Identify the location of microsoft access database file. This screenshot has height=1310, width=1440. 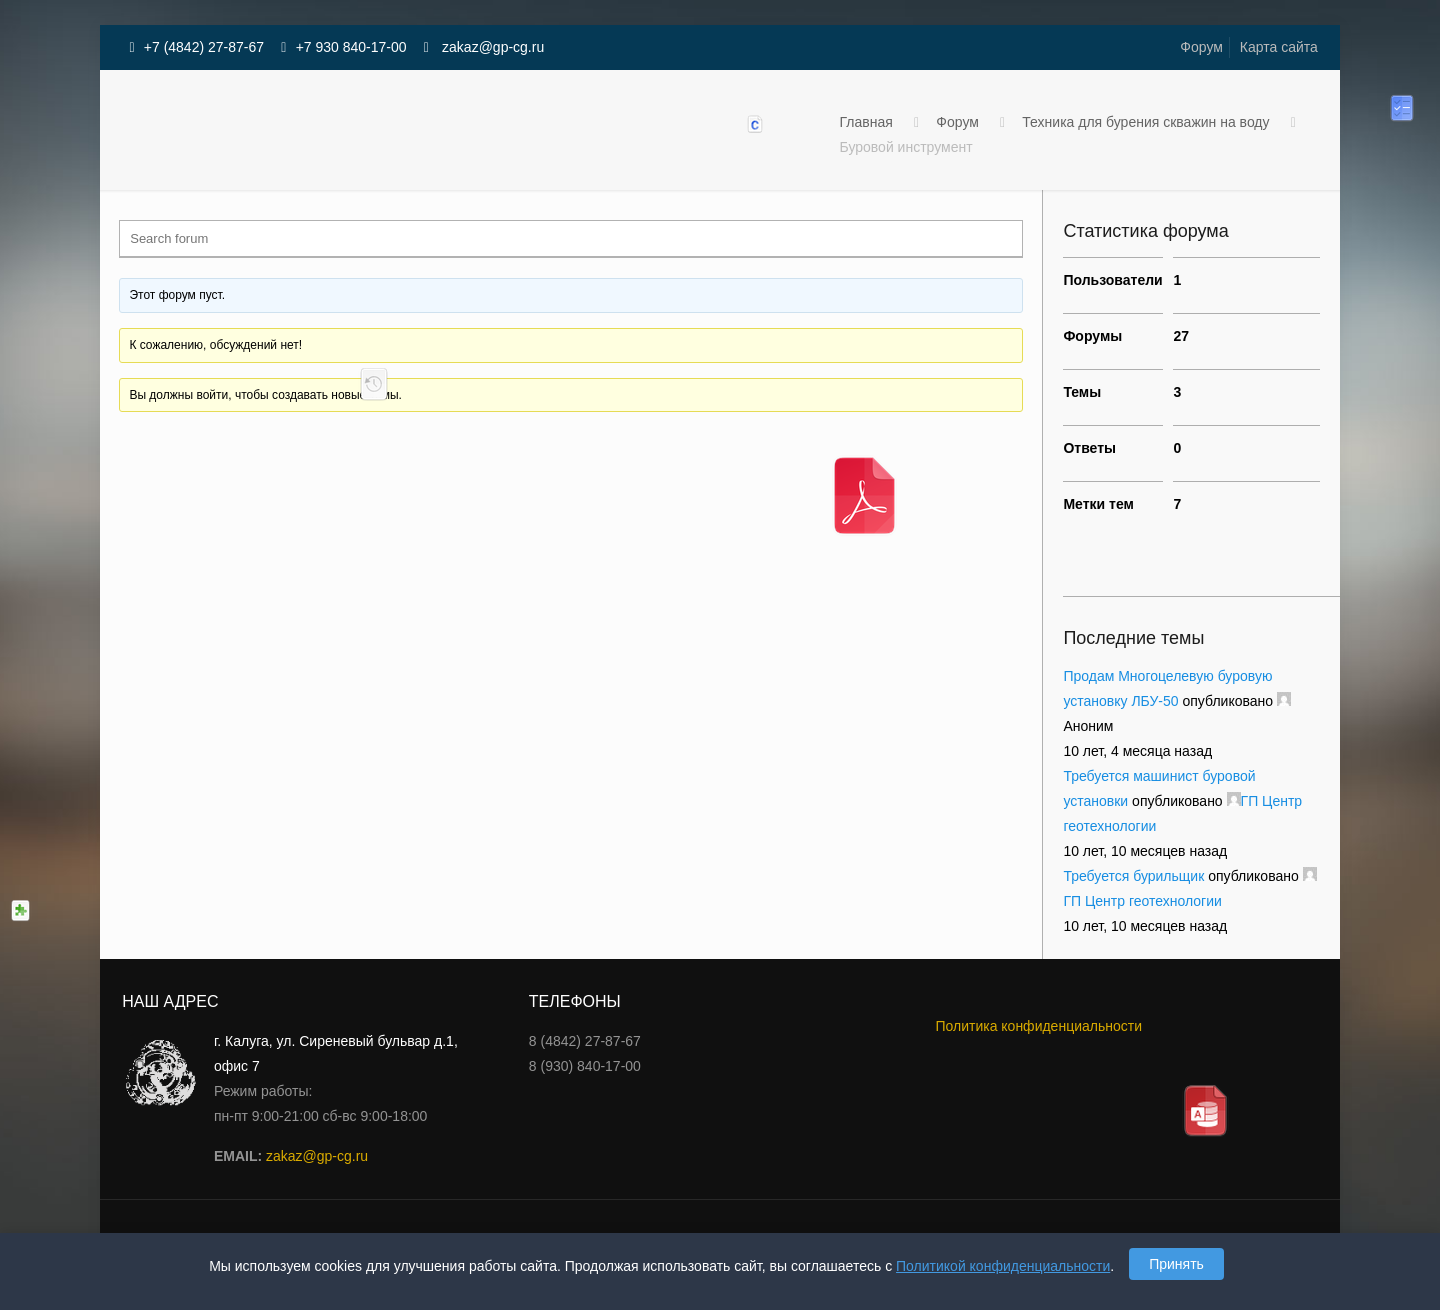
(1205, 1110).